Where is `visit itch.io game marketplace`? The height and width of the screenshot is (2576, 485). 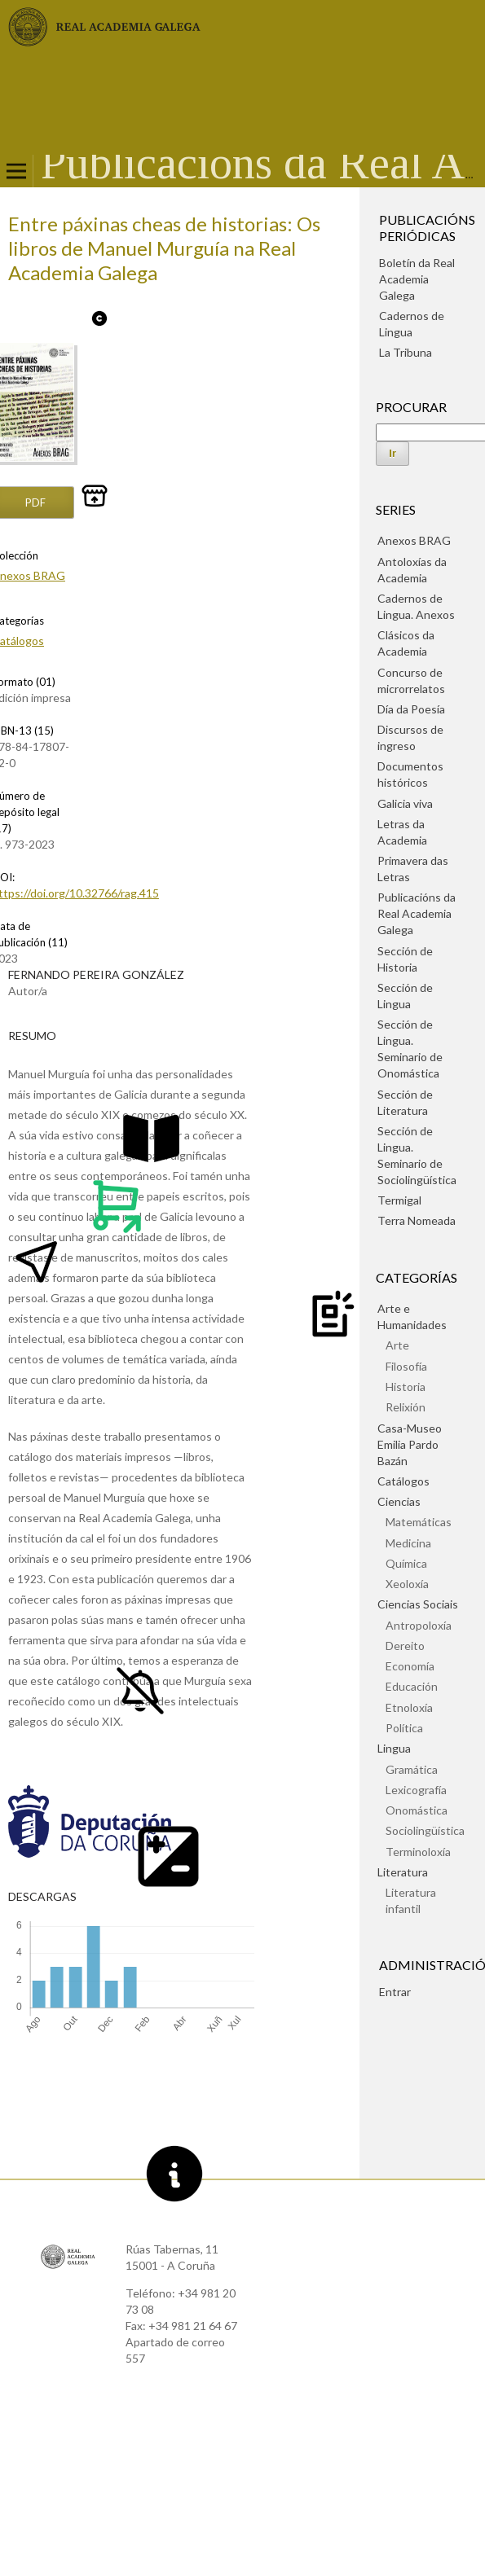 visit itch.io game marketplace is located at coordinates (95, 495).